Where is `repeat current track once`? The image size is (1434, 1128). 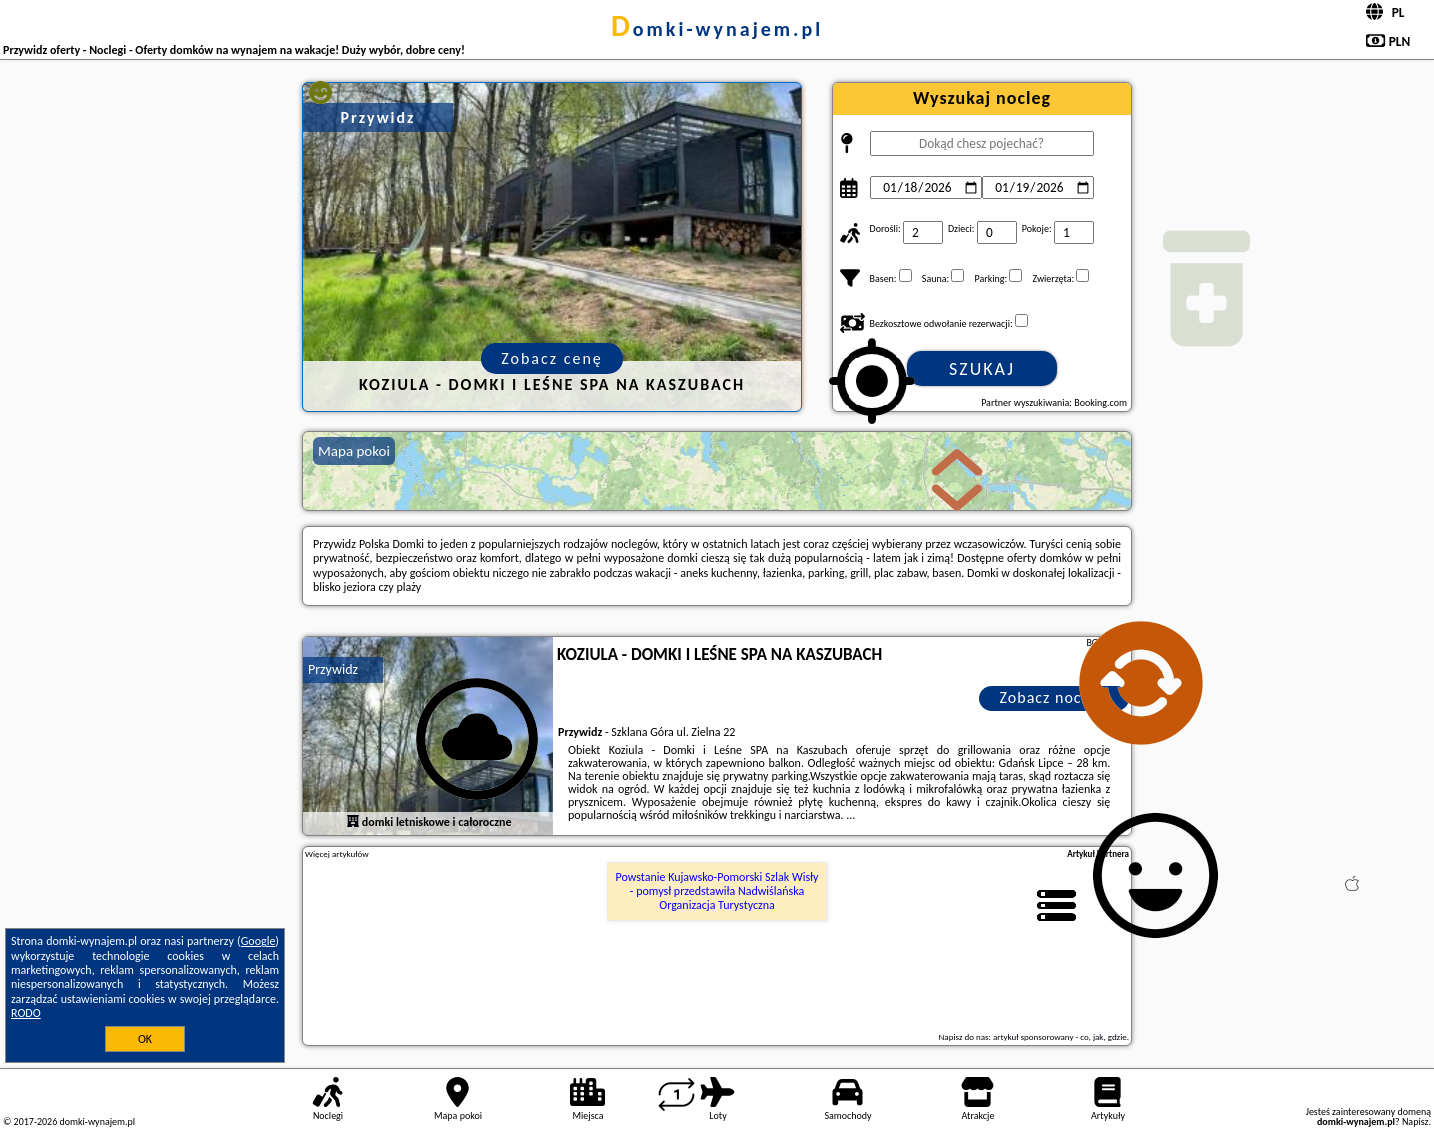 repeat current track once is located at coordinates (676, 1094).